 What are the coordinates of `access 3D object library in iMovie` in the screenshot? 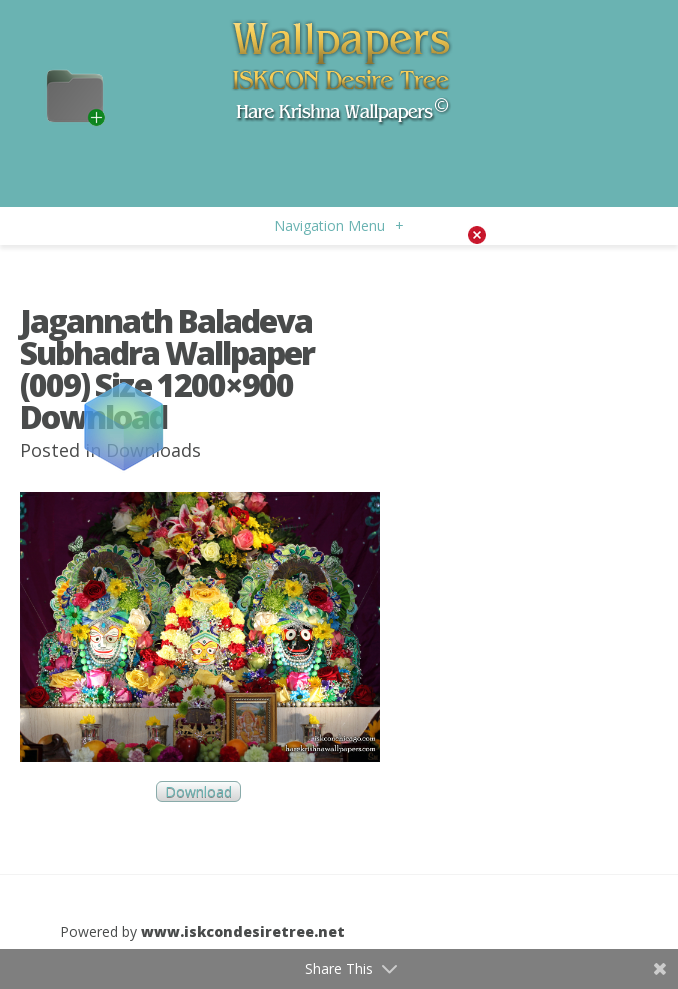 It's located at (123, 426).